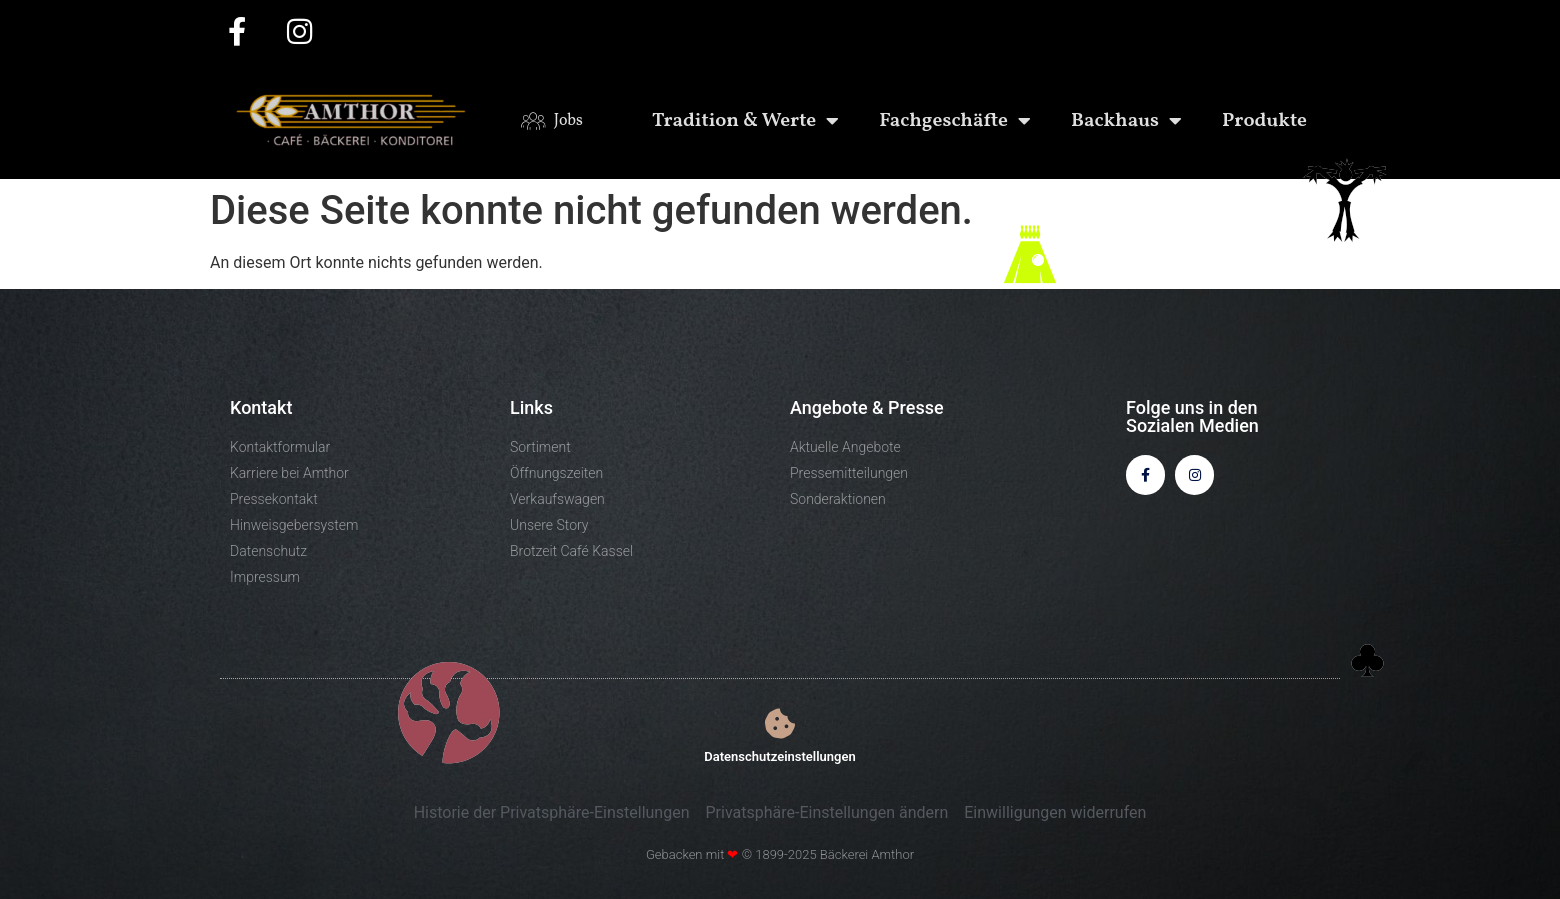  I want to click on activate midnight claw ability, so click(449, 713).